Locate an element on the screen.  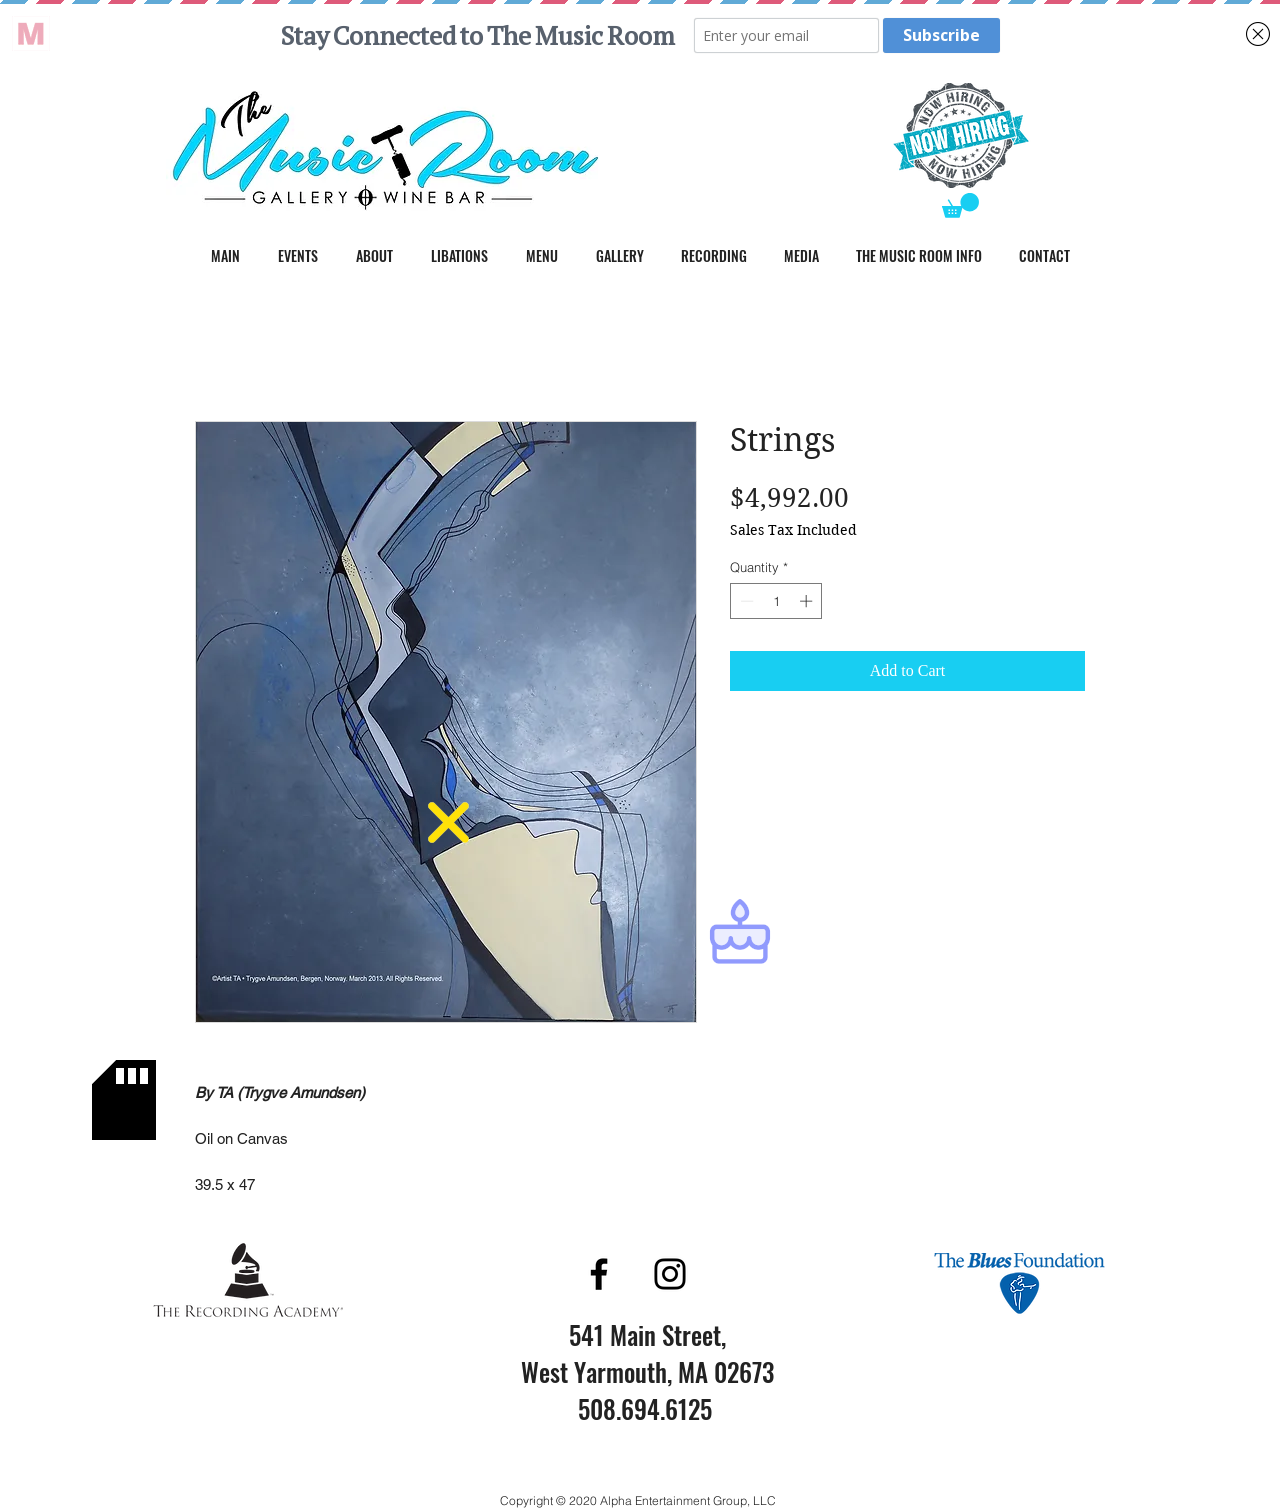
view birthday or celebration notifications is located at coordinates (740, 936).